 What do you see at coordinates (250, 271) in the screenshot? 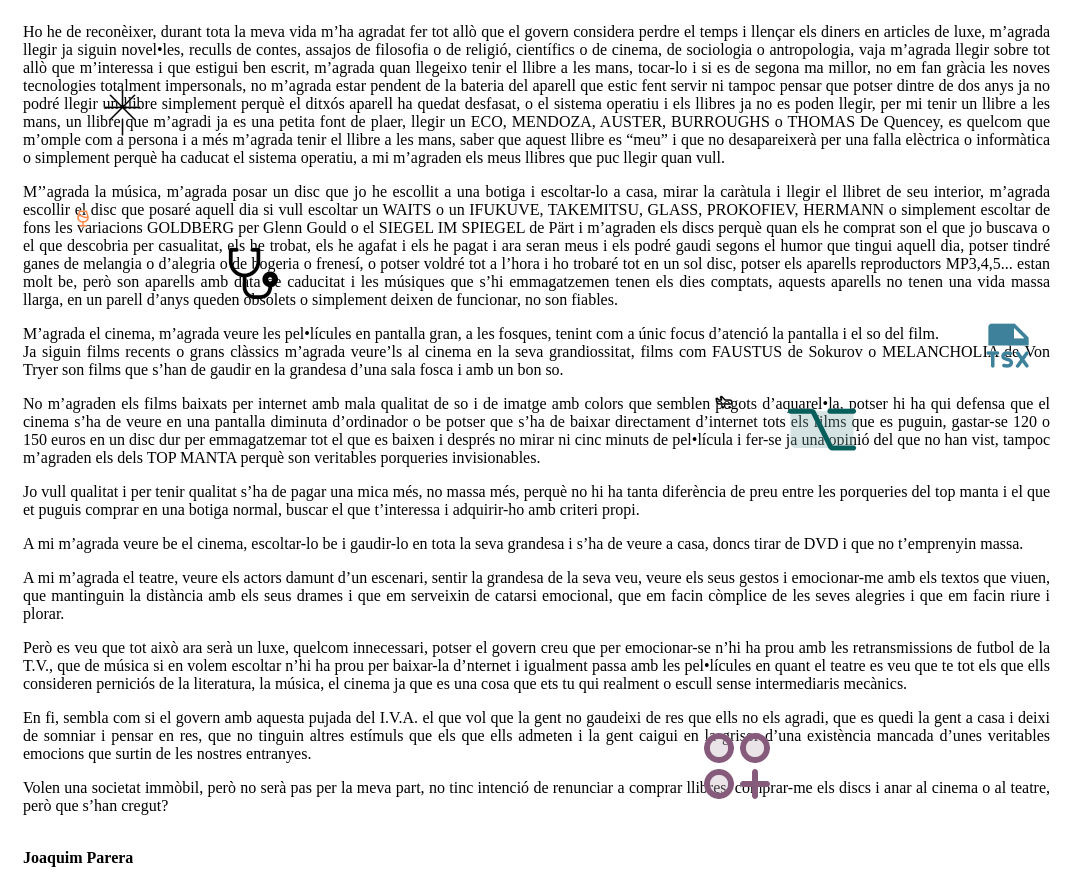
I see `access health or medical features` at bounding box center [250, 271].